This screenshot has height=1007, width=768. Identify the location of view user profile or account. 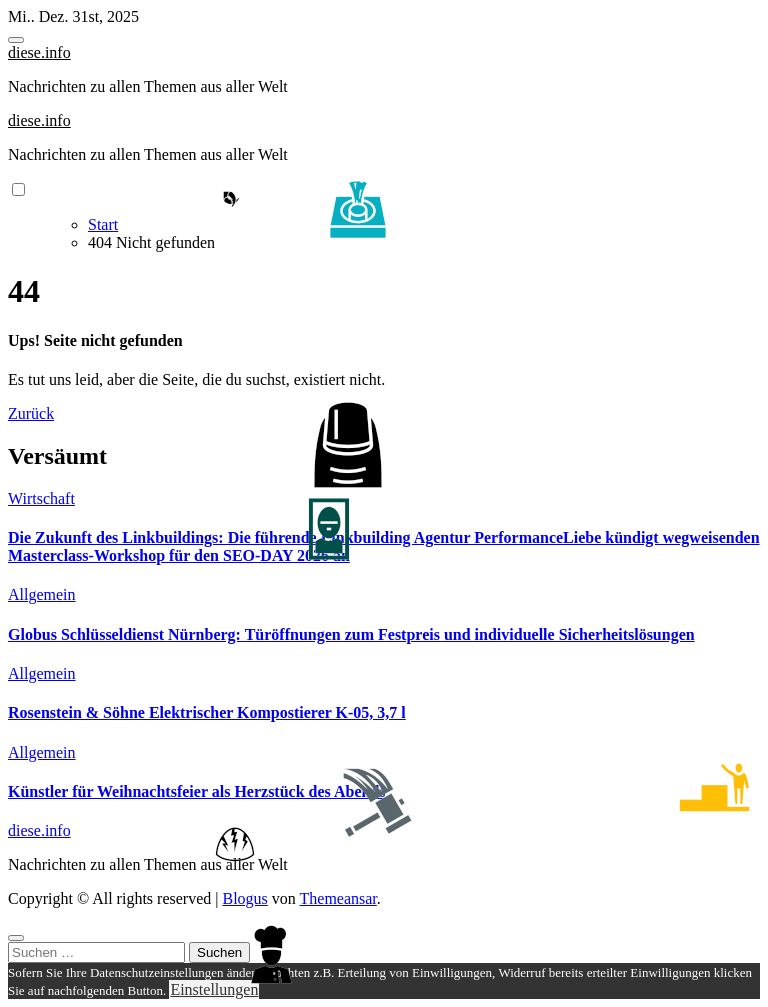
(329, 529).